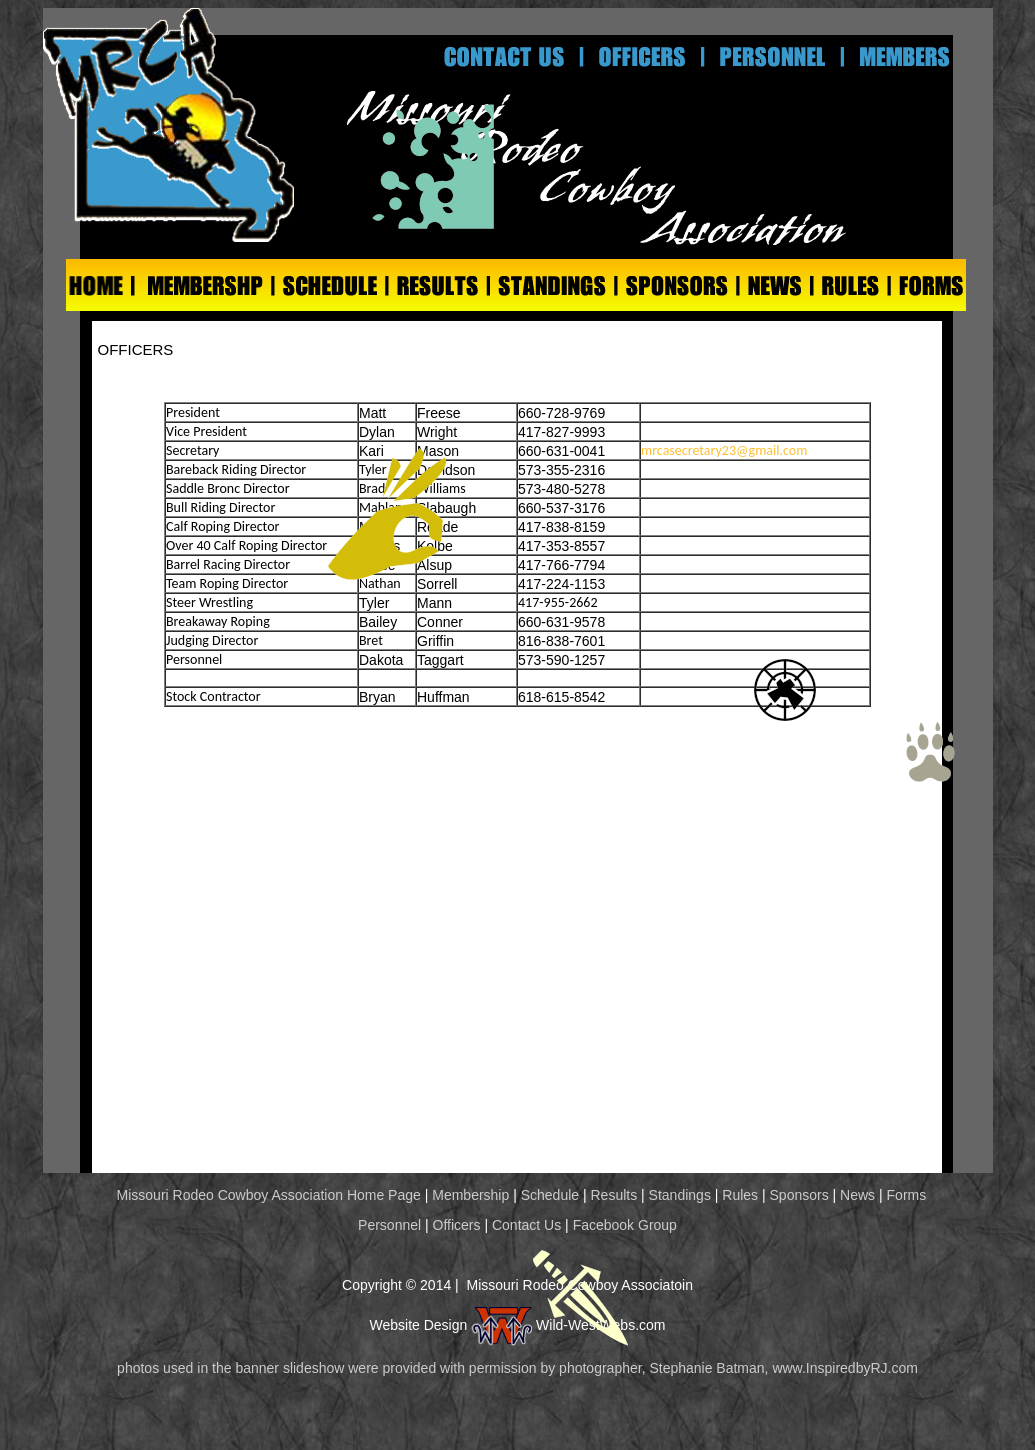 This screenshot has width=1035, height=1450. Describe the element at coordinates (785, 690) in the screenshot. I see `view radar or detection range settings` at that location.